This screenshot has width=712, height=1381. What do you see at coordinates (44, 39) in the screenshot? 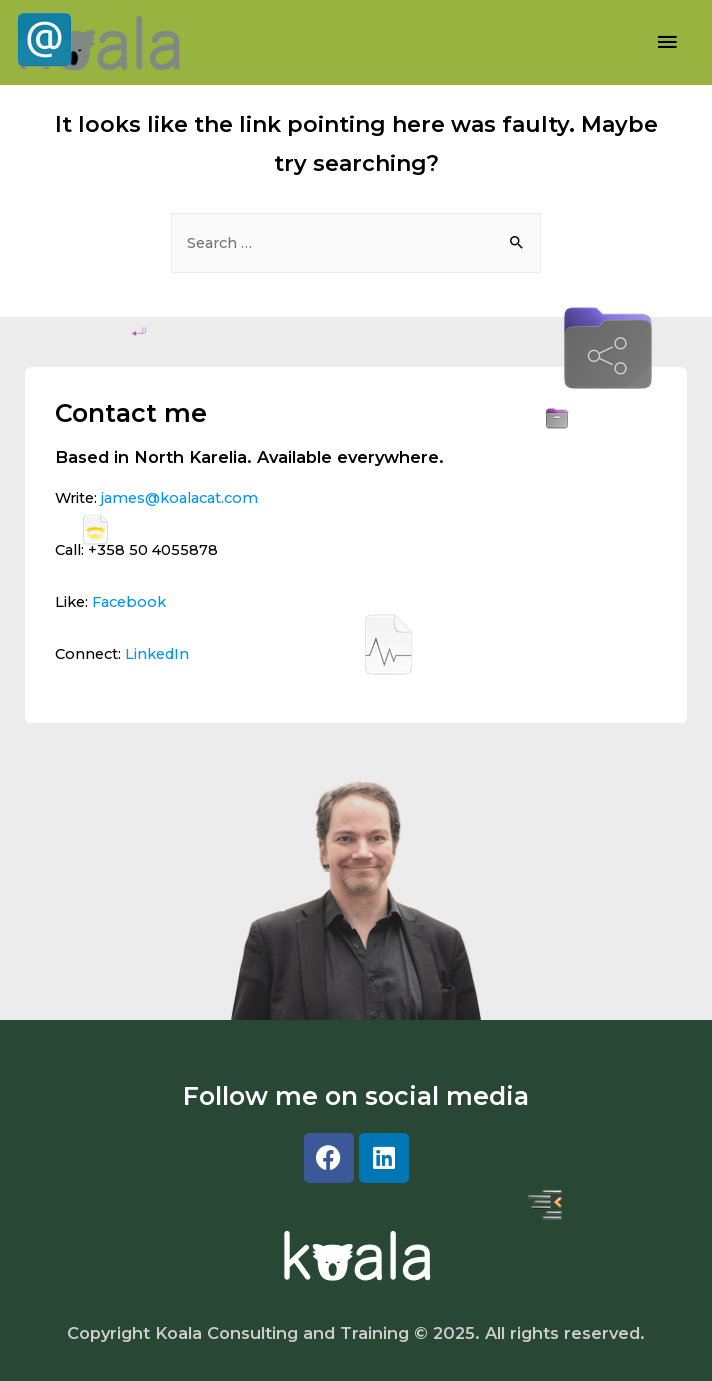
I see `manage online accounts and connected services` at bounding box center [44, 39].